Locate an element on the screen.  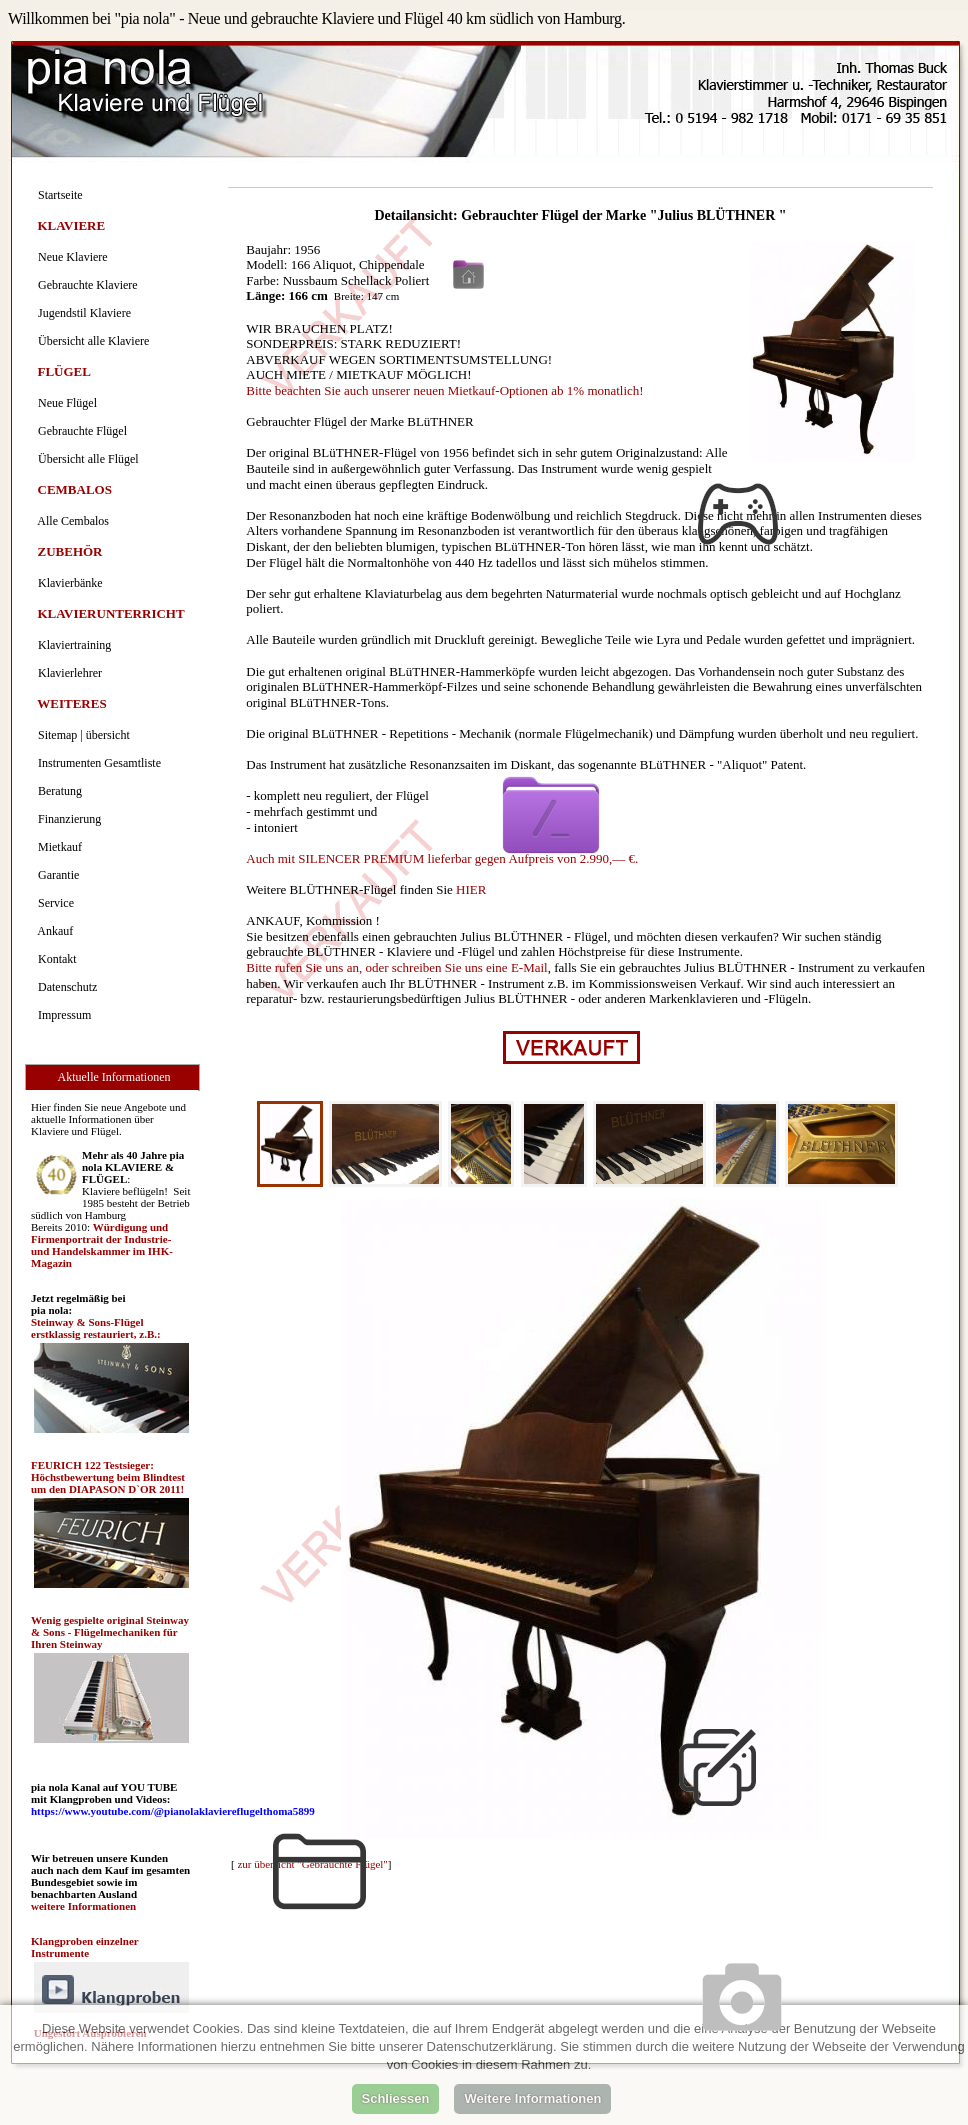
open file manager is located at coordinates (319, 1868).